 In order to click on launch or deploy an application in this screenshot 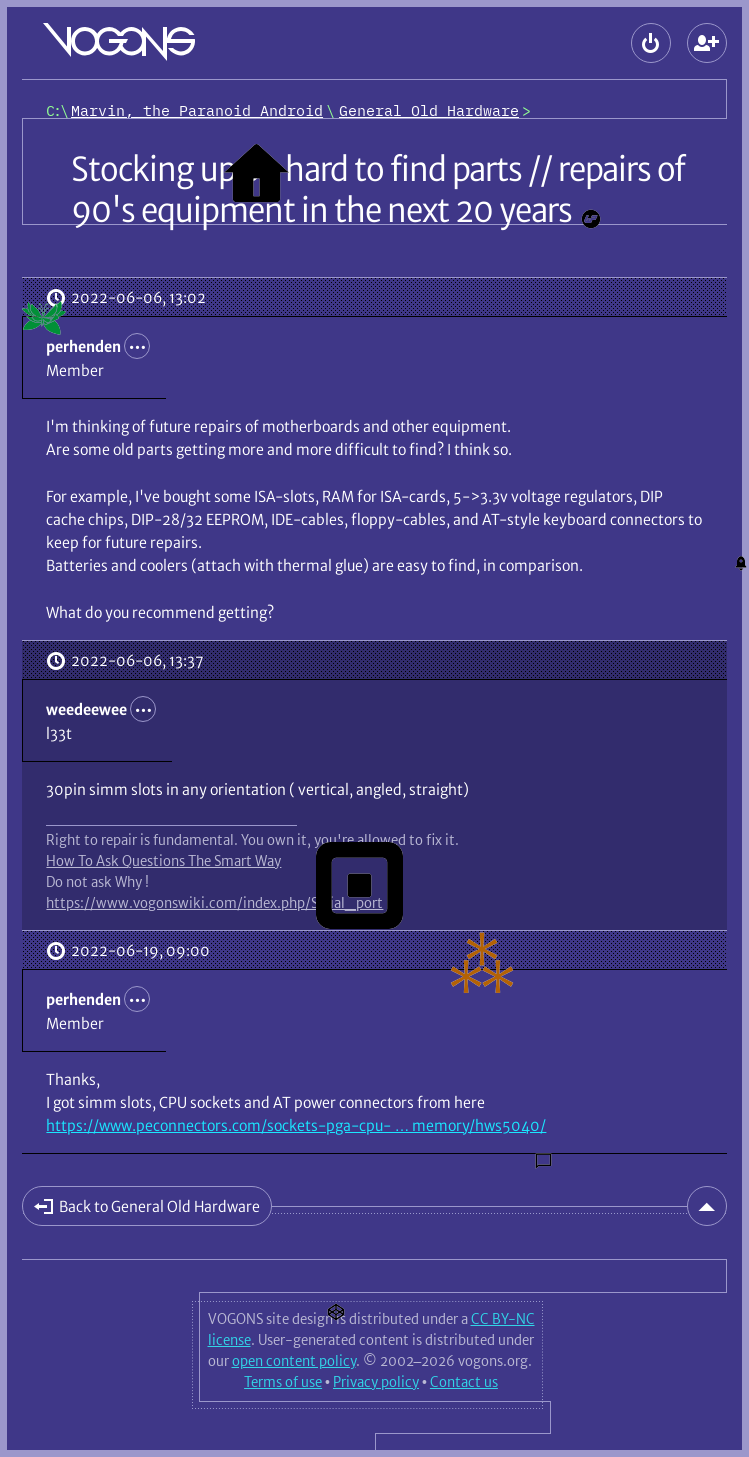, I will do `click(741, 563)`.